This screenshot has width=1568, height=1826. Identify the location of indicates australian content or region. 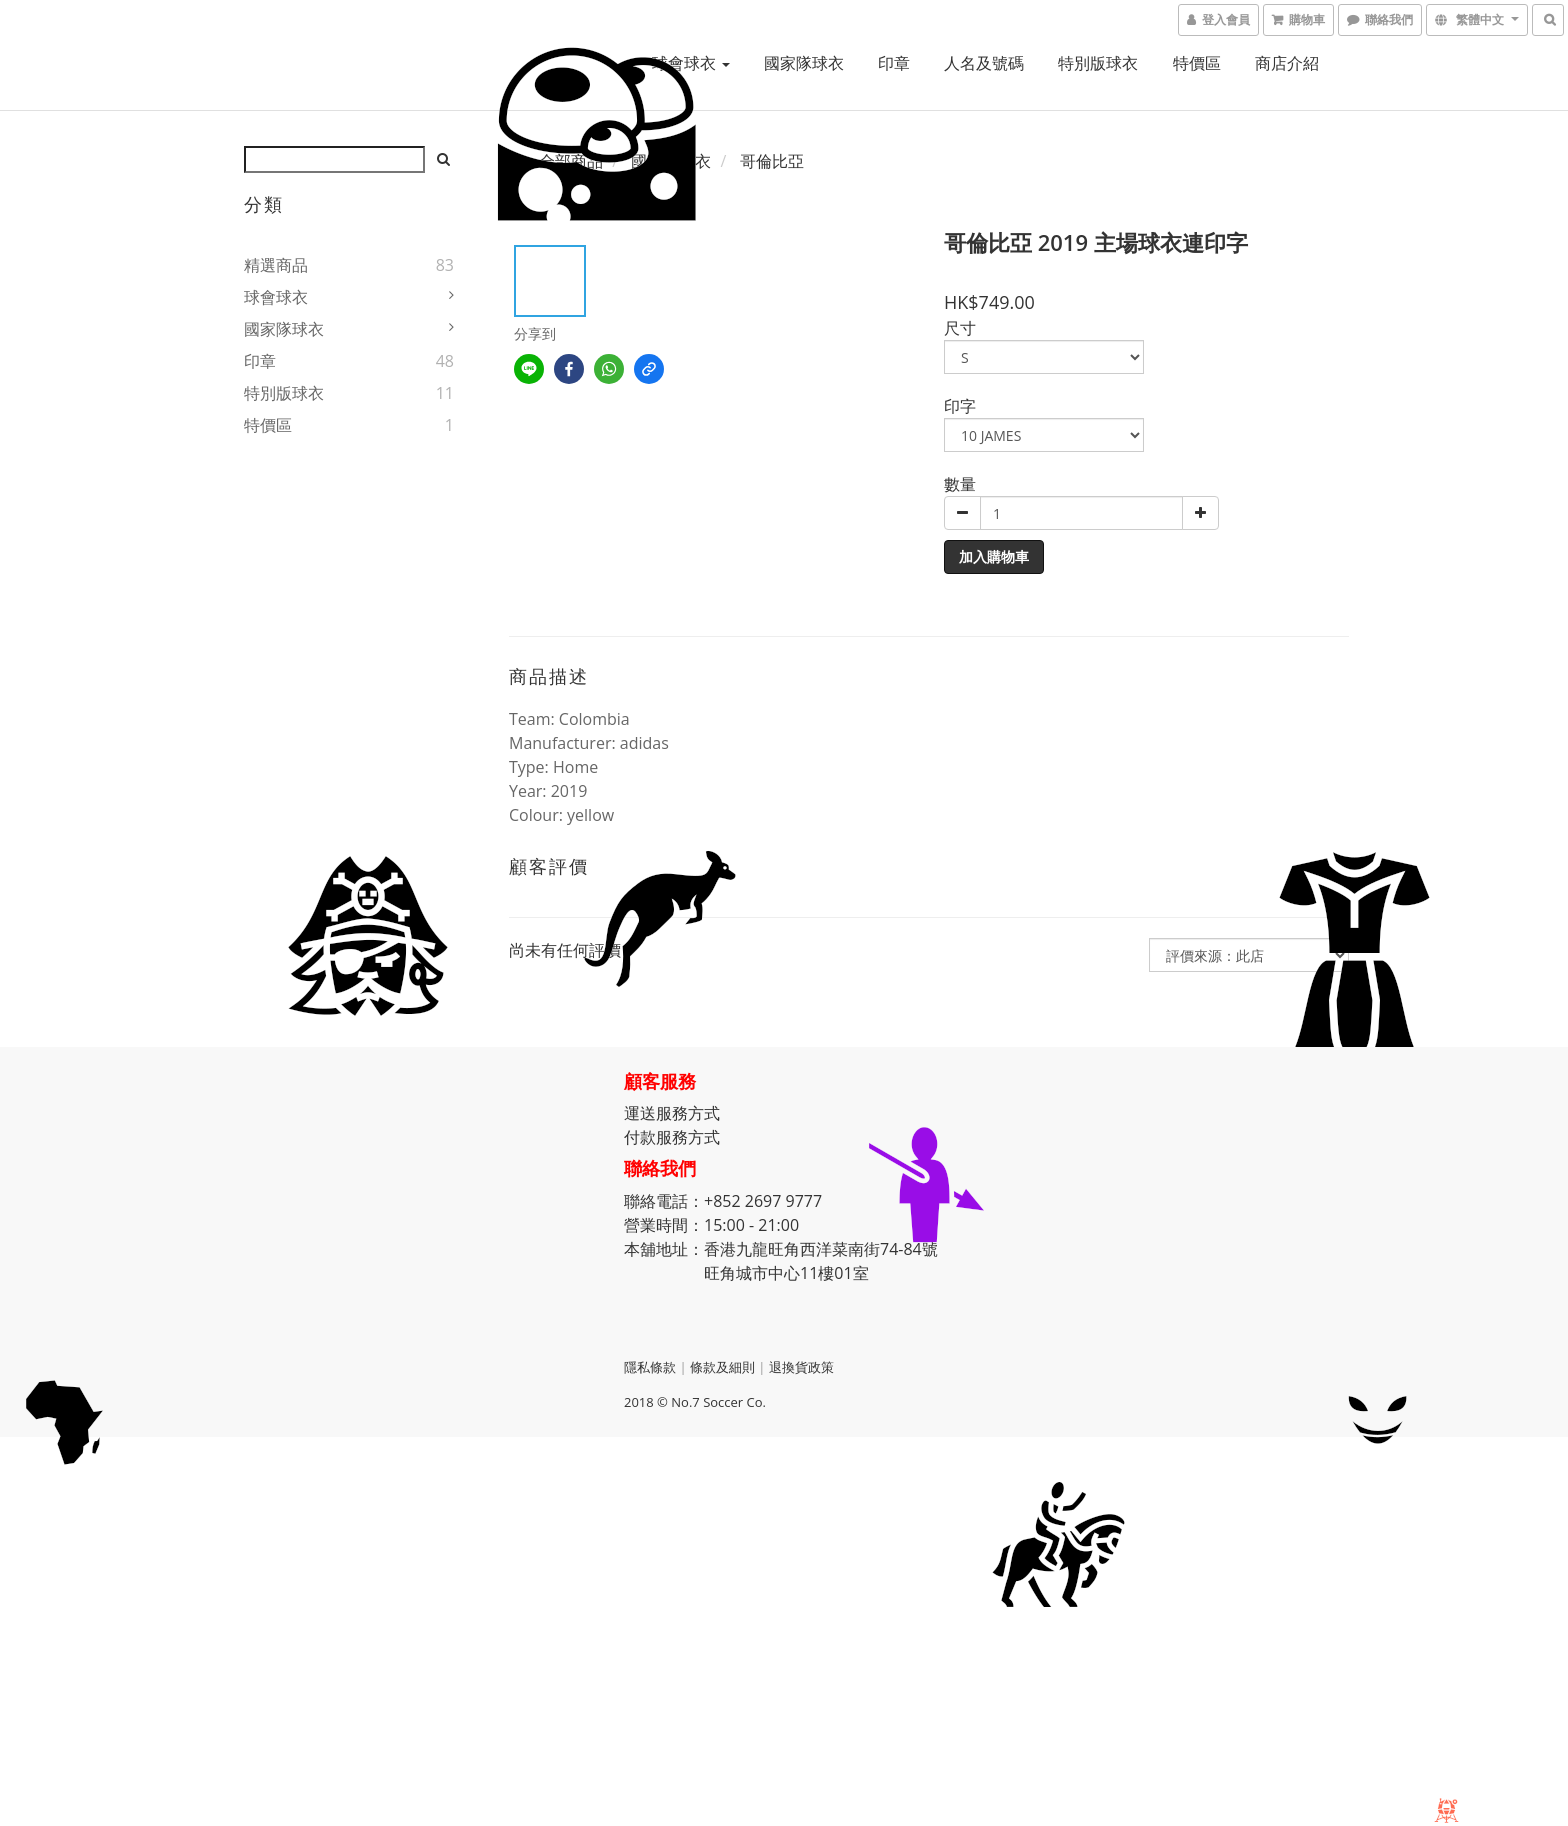
(660, 919).